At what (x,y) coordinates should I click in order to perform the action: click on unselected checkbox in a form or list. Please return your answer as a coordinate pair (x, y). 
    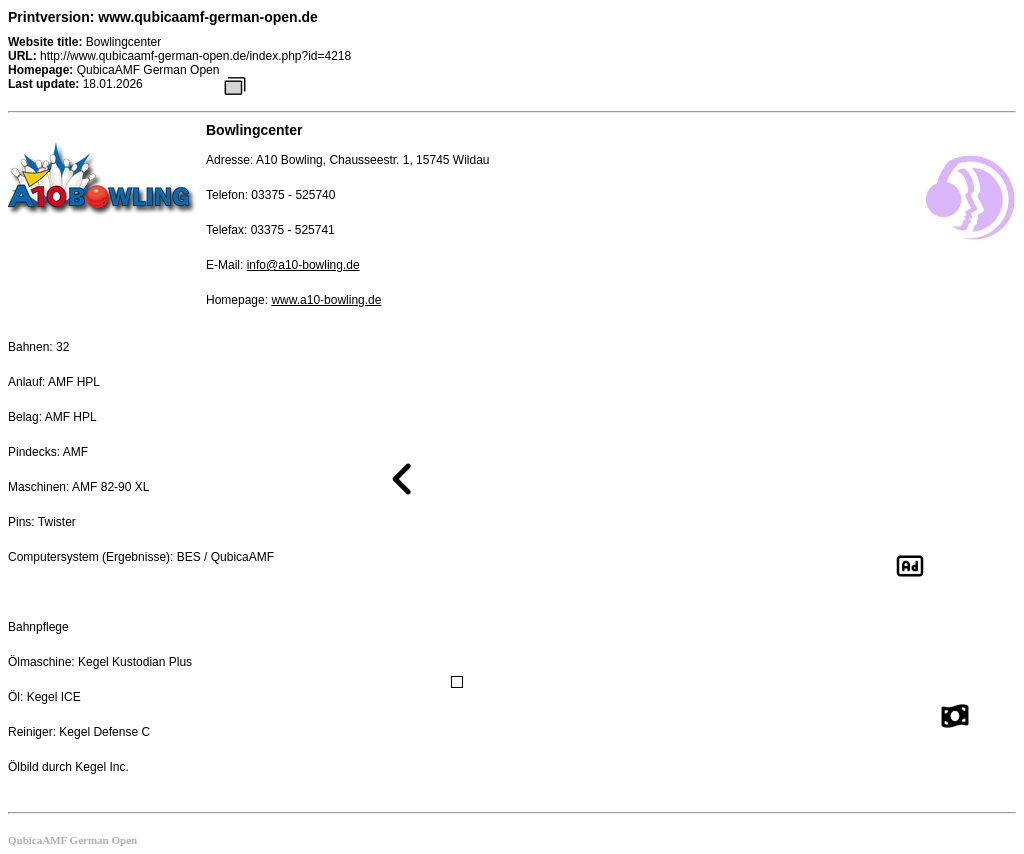
    Looking at the image, I should click on (457, 682).